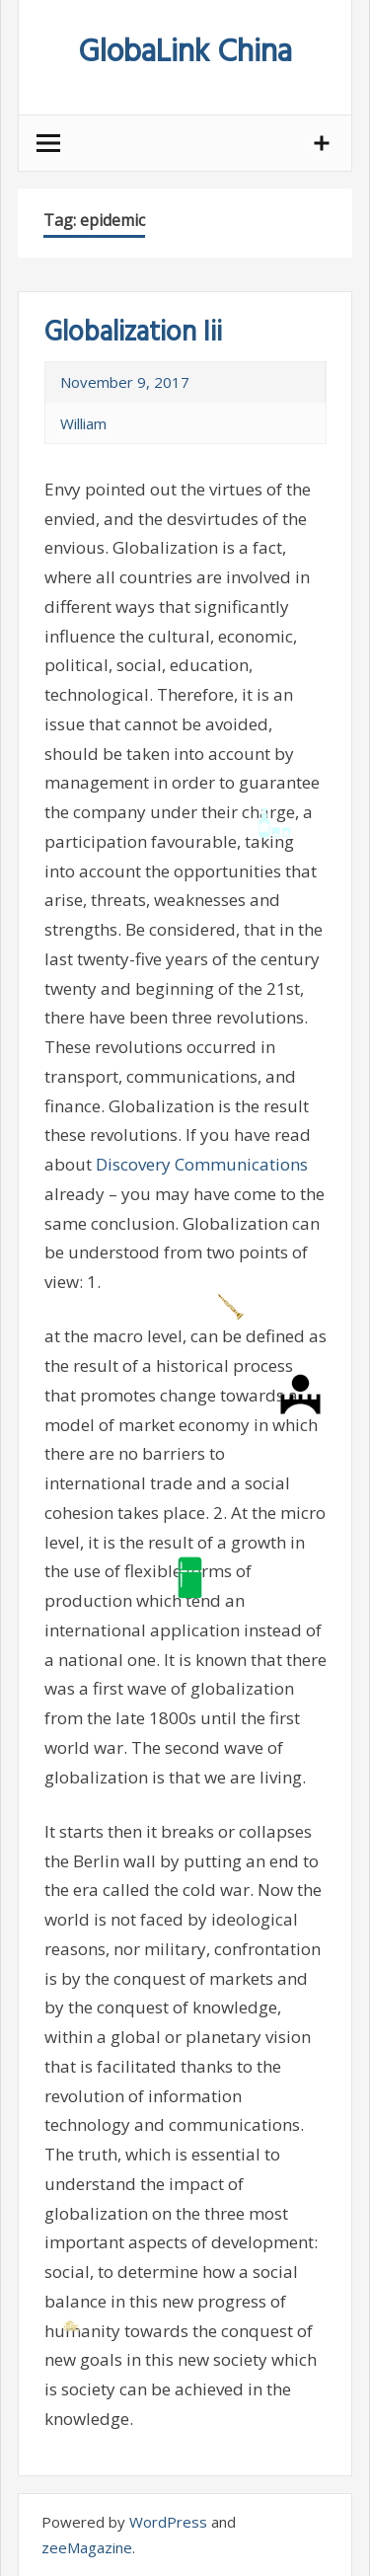 The image size is (370, 2576). Describe the element at coordinates (300, 1394) in the screenshot. I see `travel to or view a bridge location` at that location.